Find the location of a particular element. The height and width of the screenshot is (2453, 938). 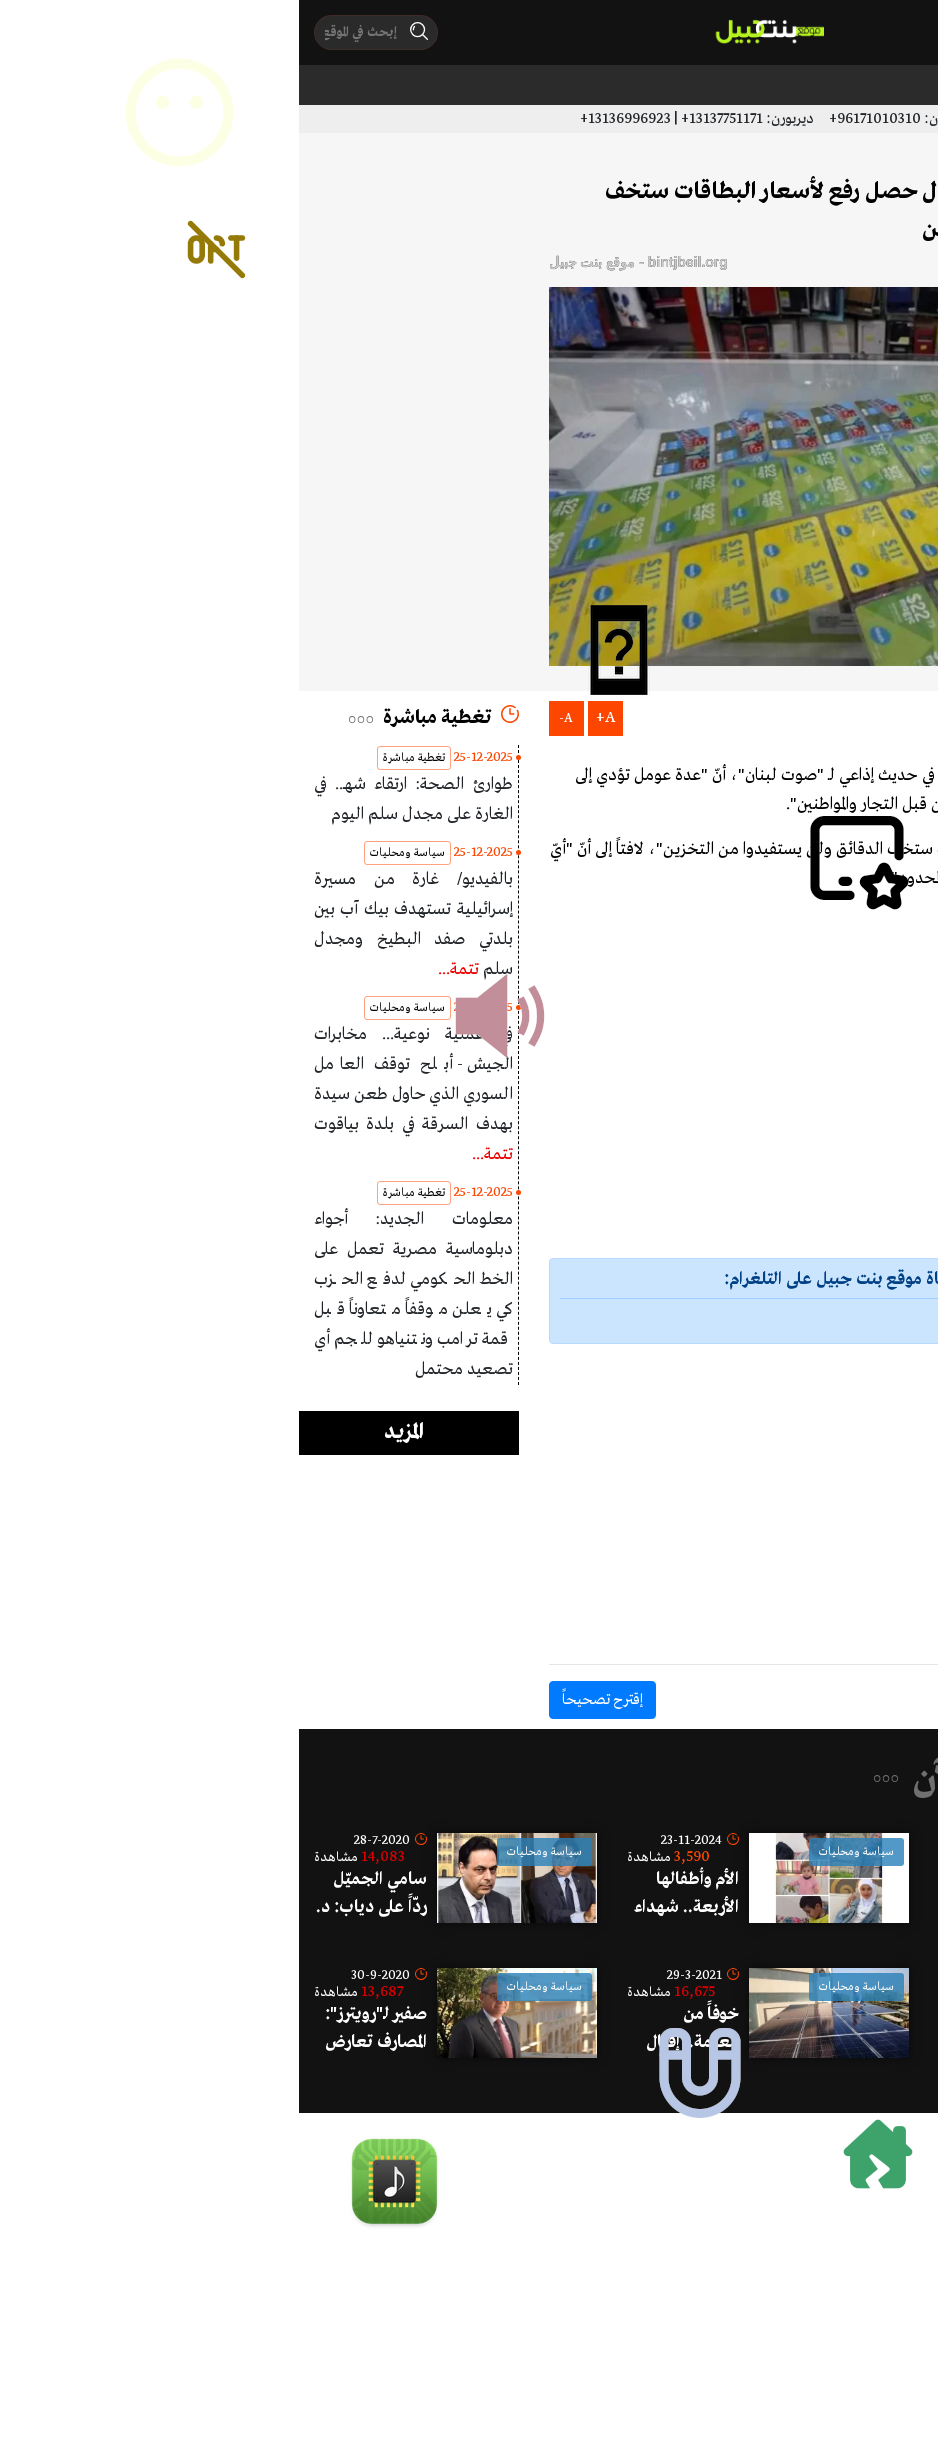

http options method disabled or unavailable is located at coordinates (216, 249).